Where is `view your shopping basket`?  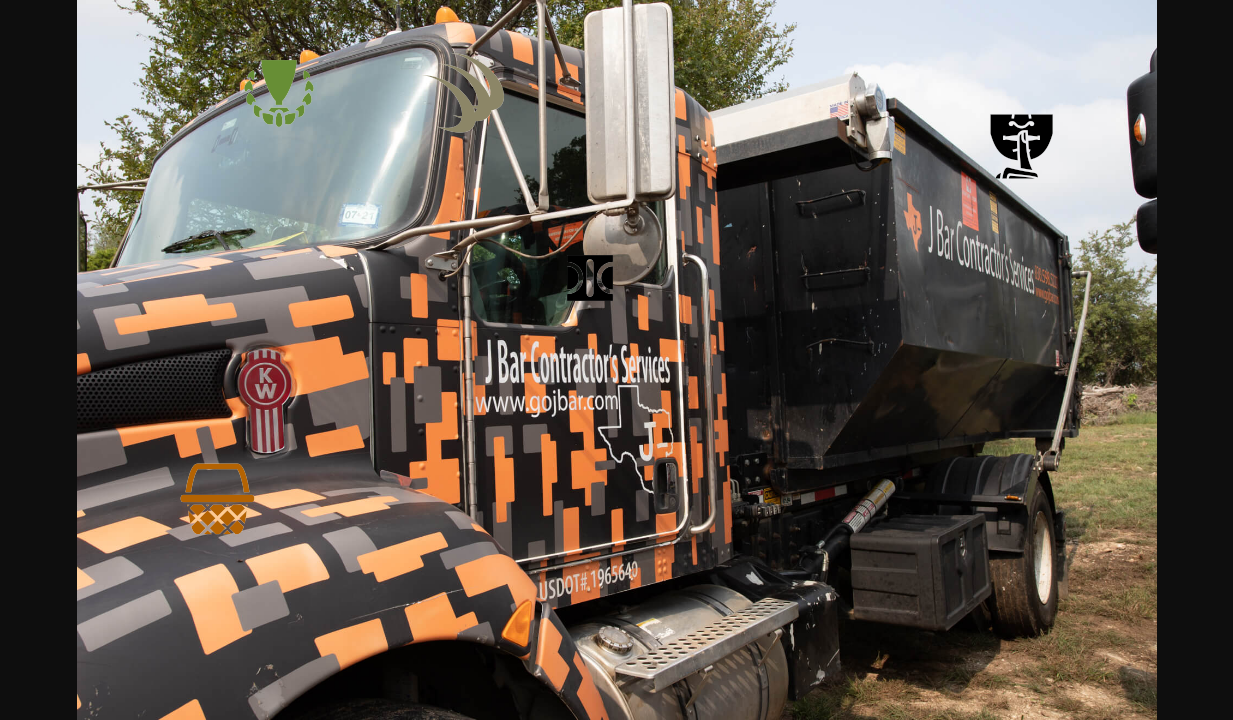 view your shopping basket is located at coordinates (217, 498).